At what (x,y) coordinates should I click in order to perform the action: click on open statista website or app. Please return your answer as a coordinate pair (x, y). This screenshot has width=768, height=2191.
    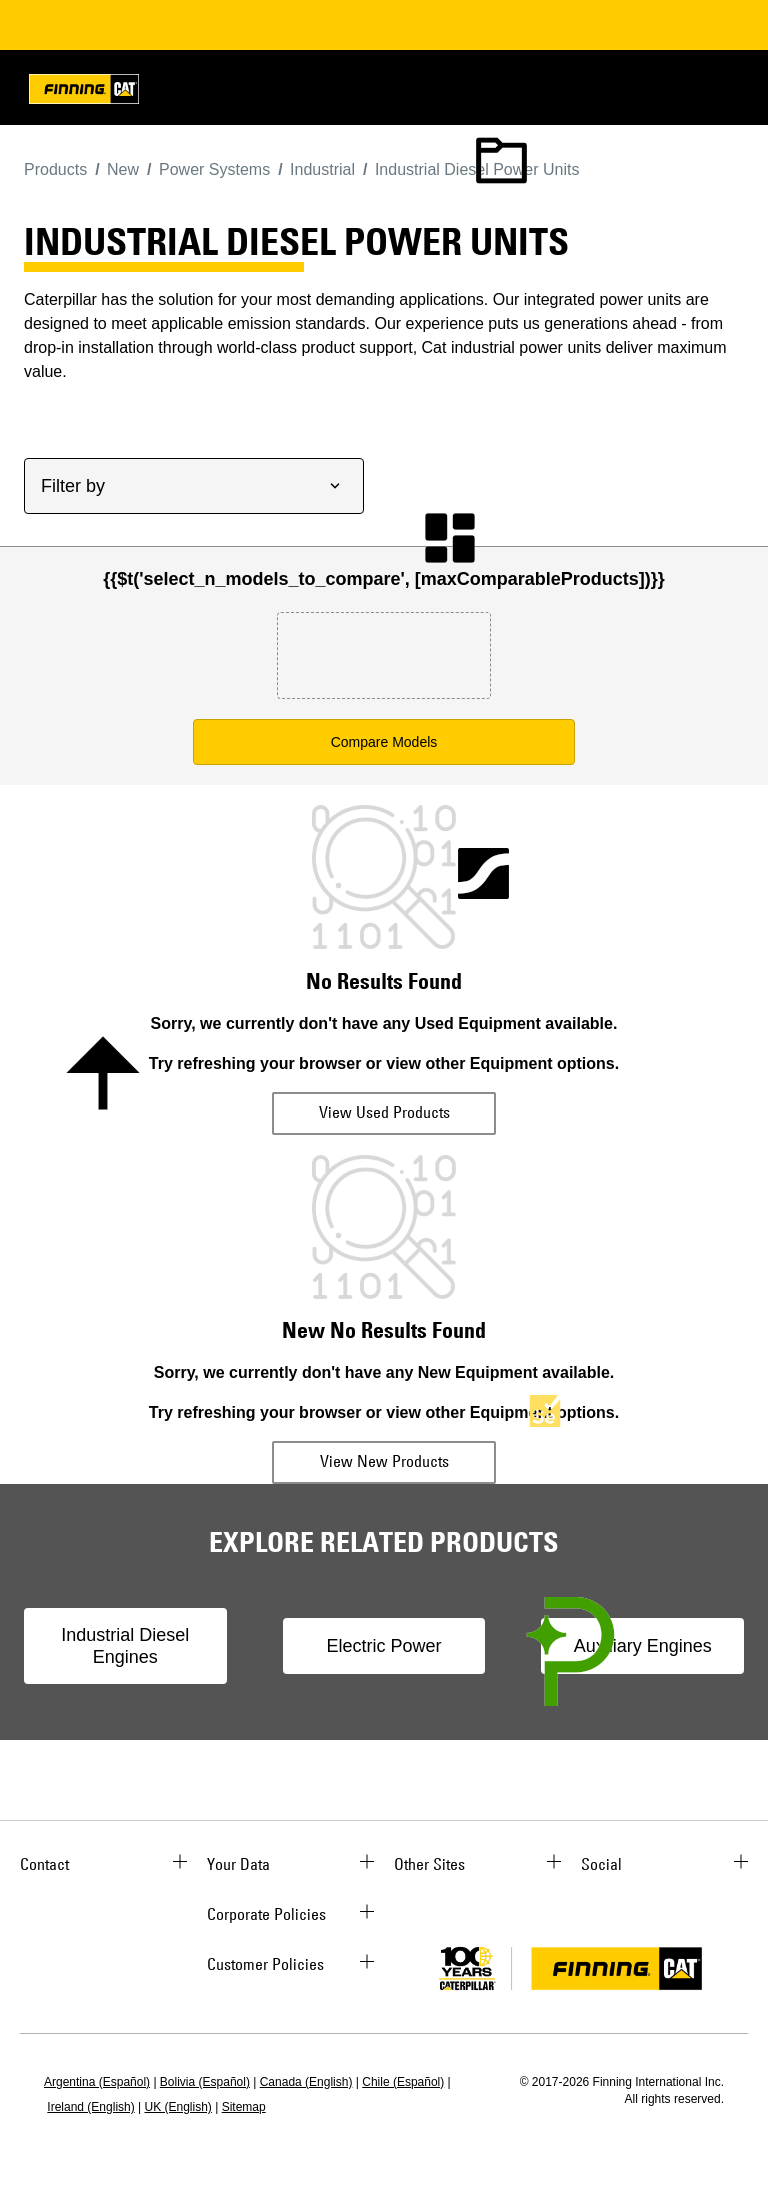
    Looking at the image, I should click on (483, 873).